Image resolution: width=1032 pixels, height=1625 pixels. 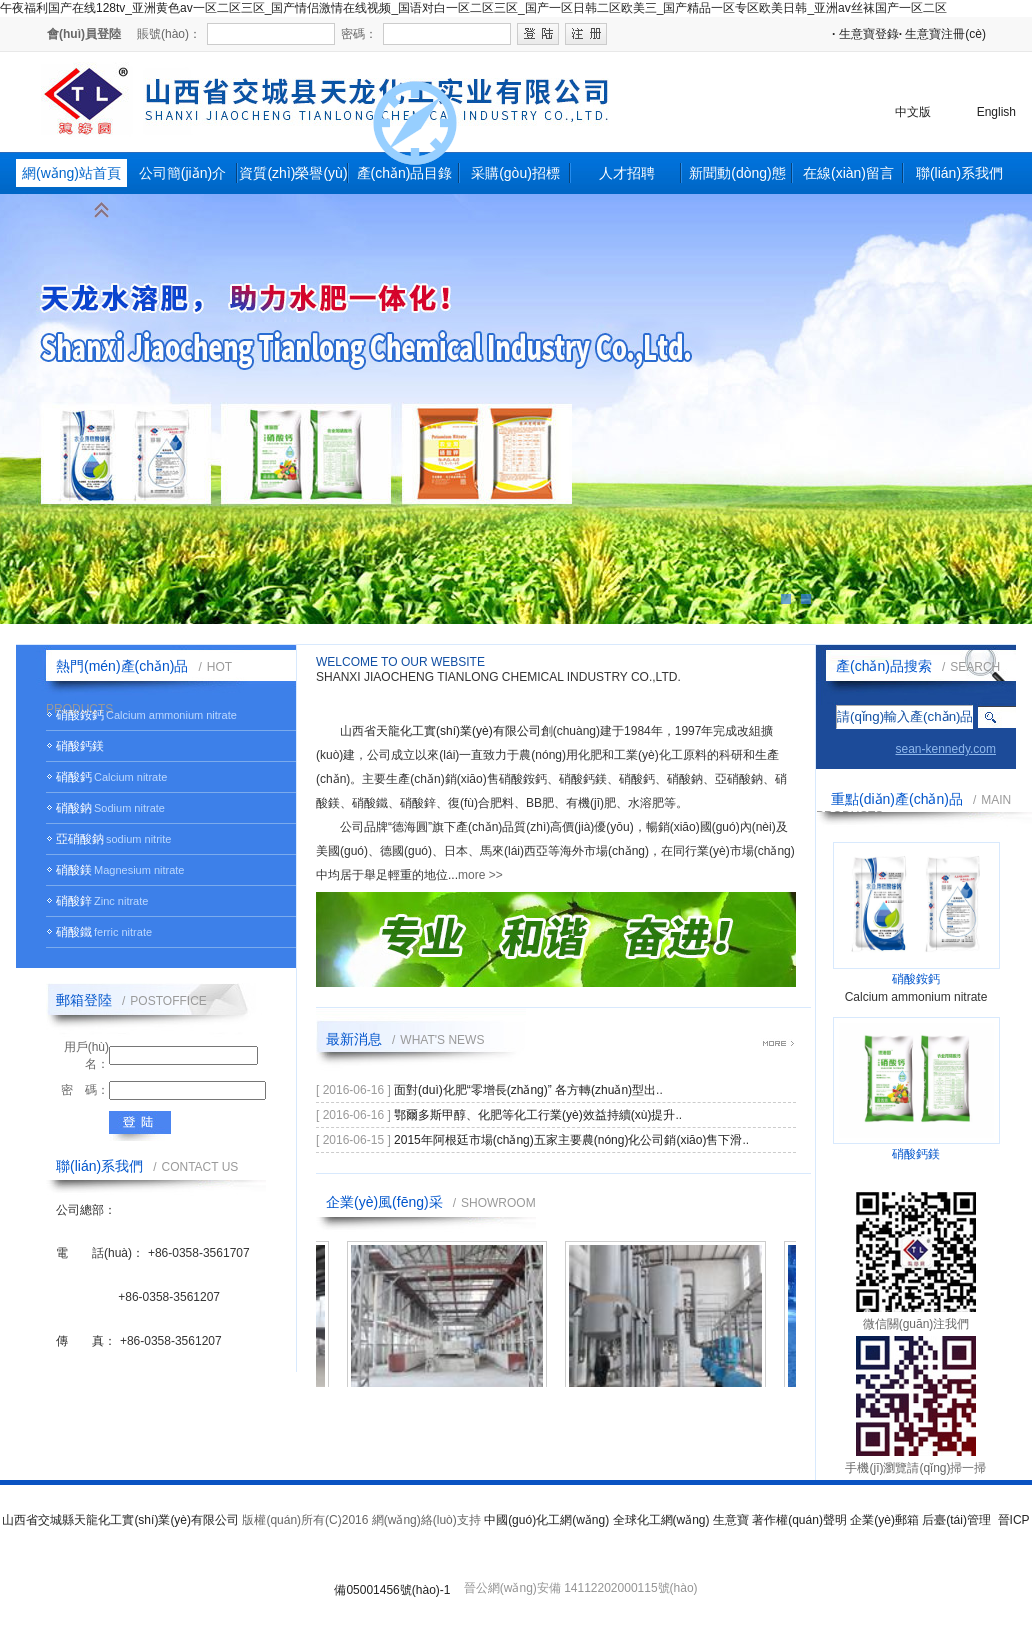 What do you see at coordinates (101, 210) in the screenshot?
I see `scroll to top of page` at bounding box center [101, 210].